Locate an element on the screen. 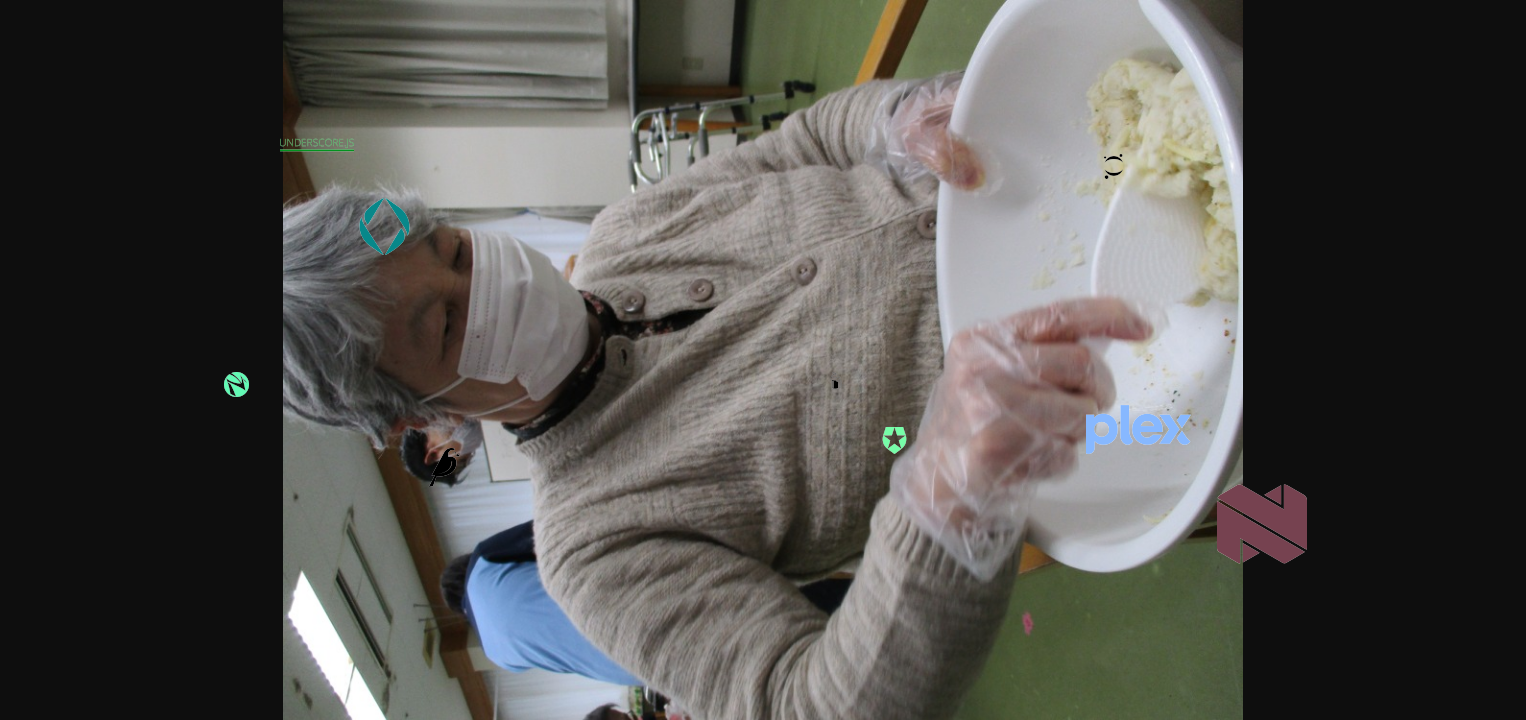  spacemacs text editor logo is located at coordinates (236, 384).